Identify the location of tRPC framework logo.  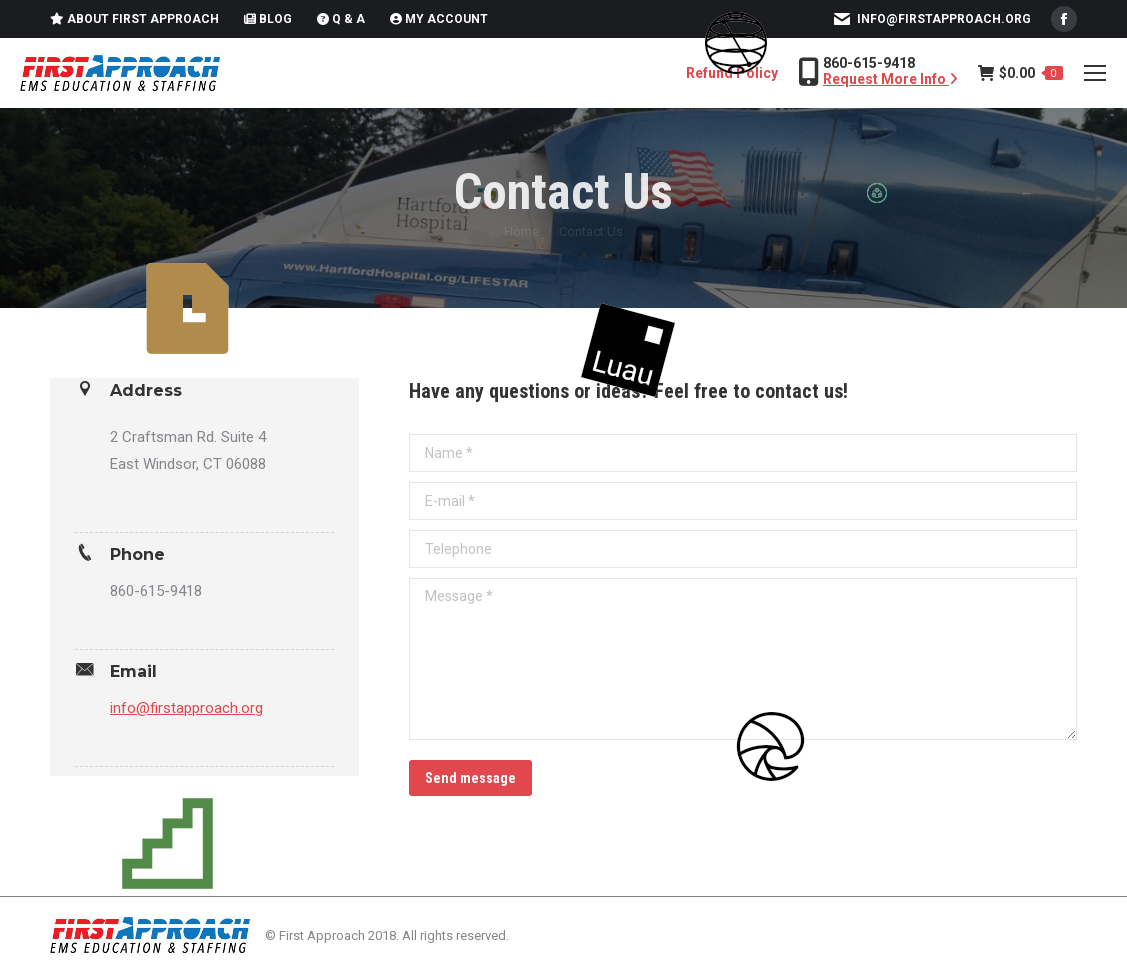
(877, 193).